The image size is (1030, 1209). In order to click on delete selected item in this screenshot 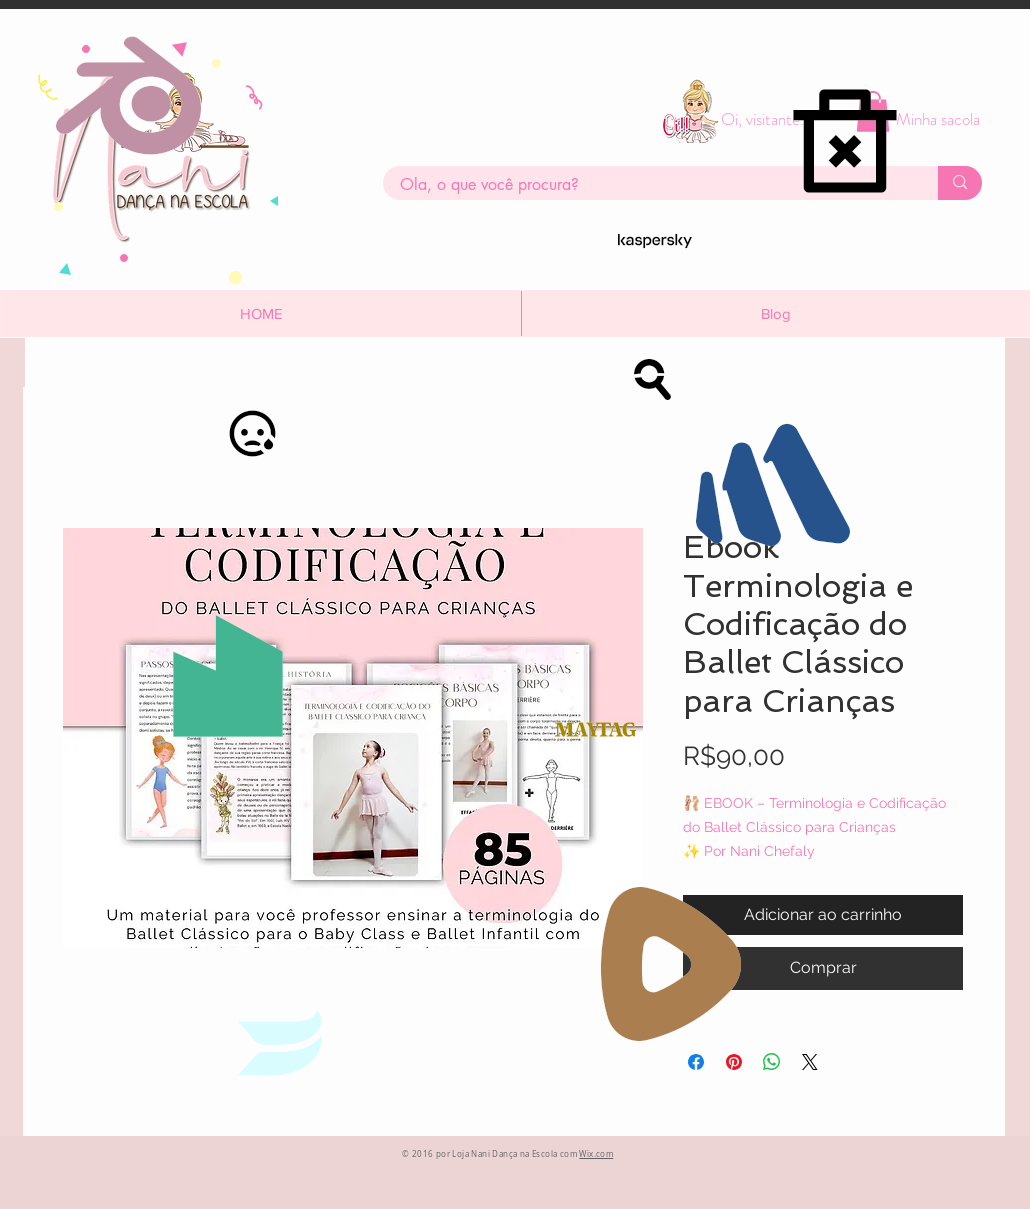, I will do `click(845, 141)`.